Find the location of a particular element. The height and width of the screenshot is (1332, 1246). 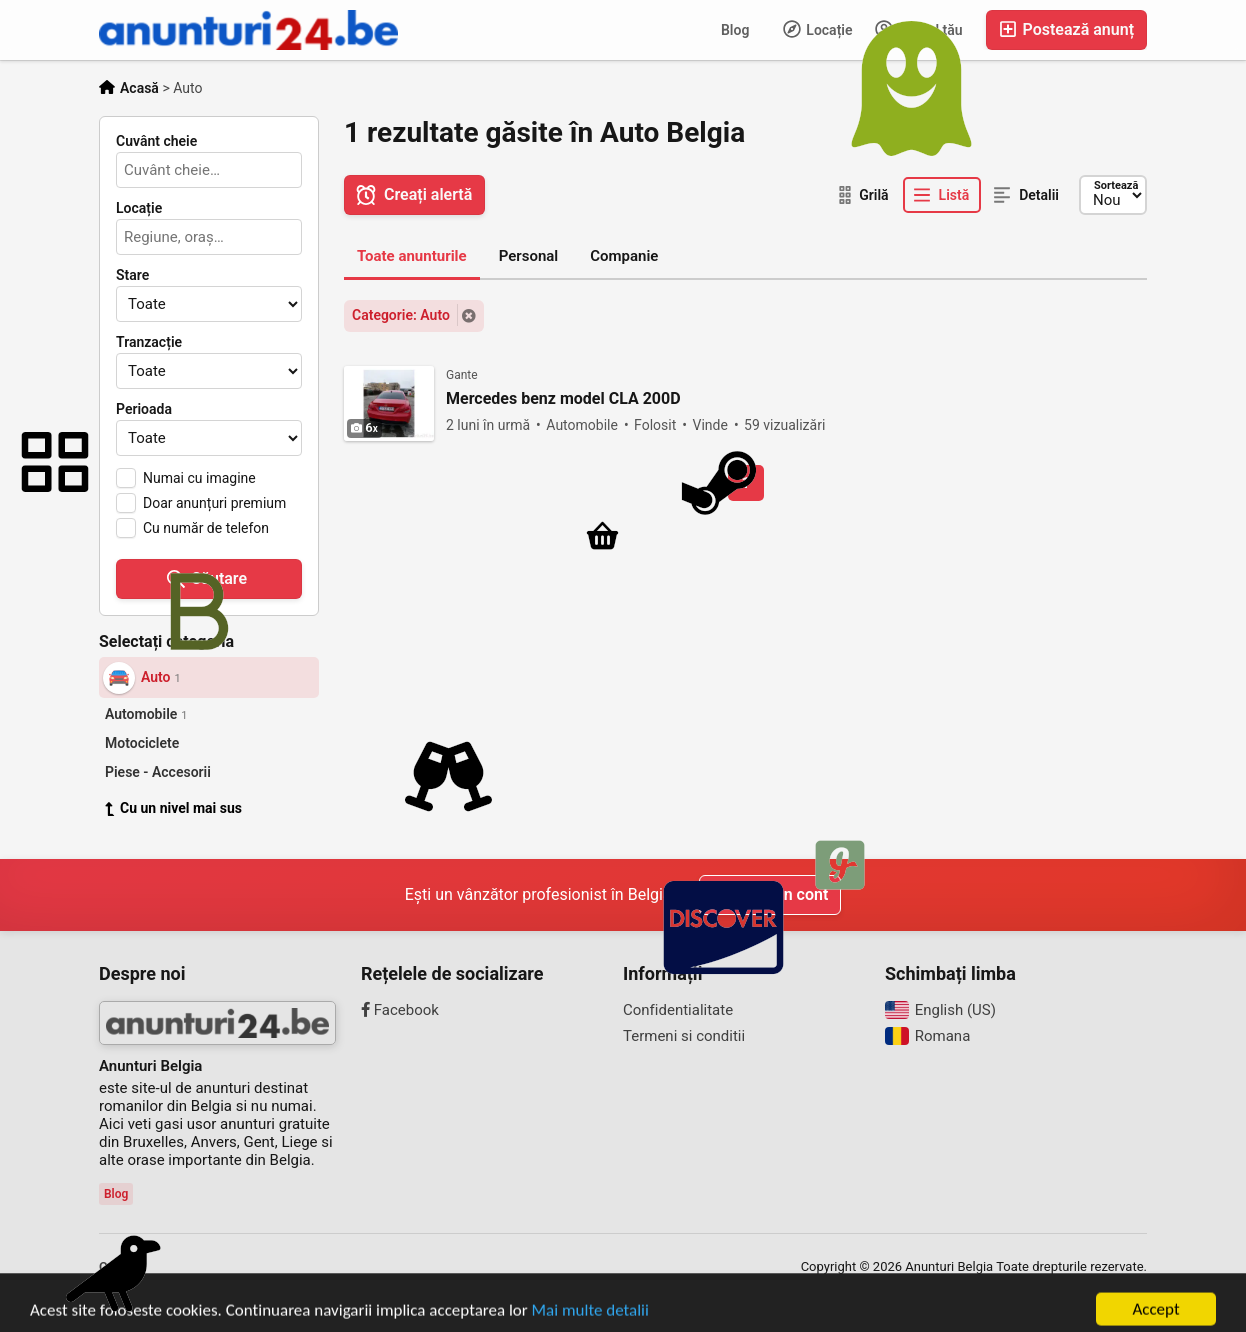

pay with Discover card is located at coordinates (723, 927).